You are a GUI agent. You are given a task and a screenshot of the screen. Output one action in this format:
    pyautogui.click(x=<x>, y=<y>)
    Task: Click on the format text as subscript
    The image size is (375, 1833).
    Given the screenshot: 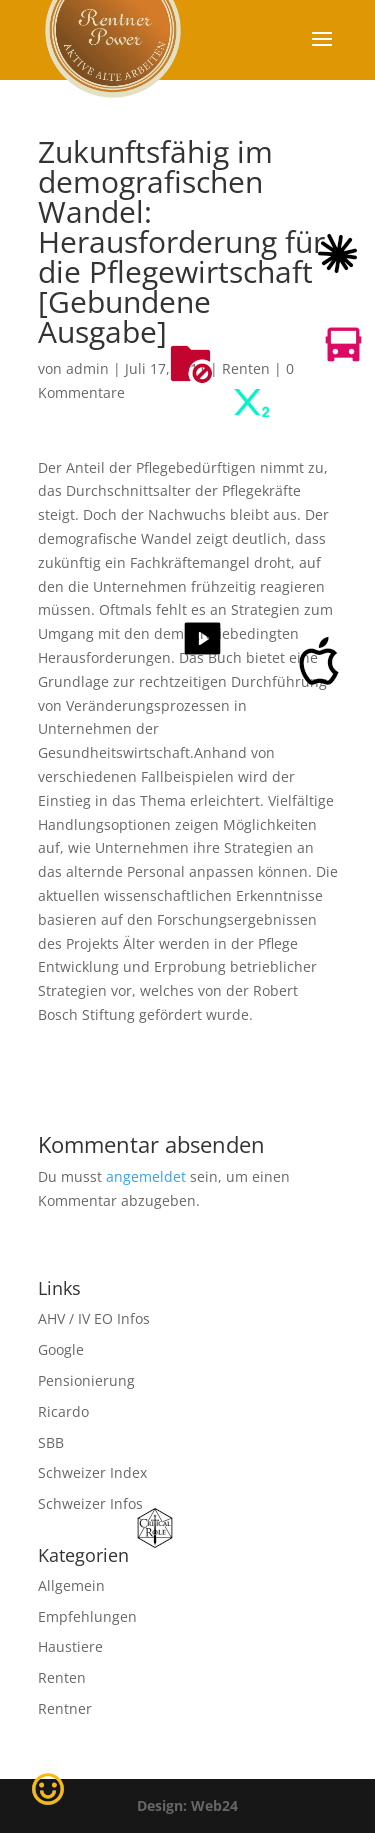 What is the action you would take?
    pyautogui.click(x=250, y=403)
    